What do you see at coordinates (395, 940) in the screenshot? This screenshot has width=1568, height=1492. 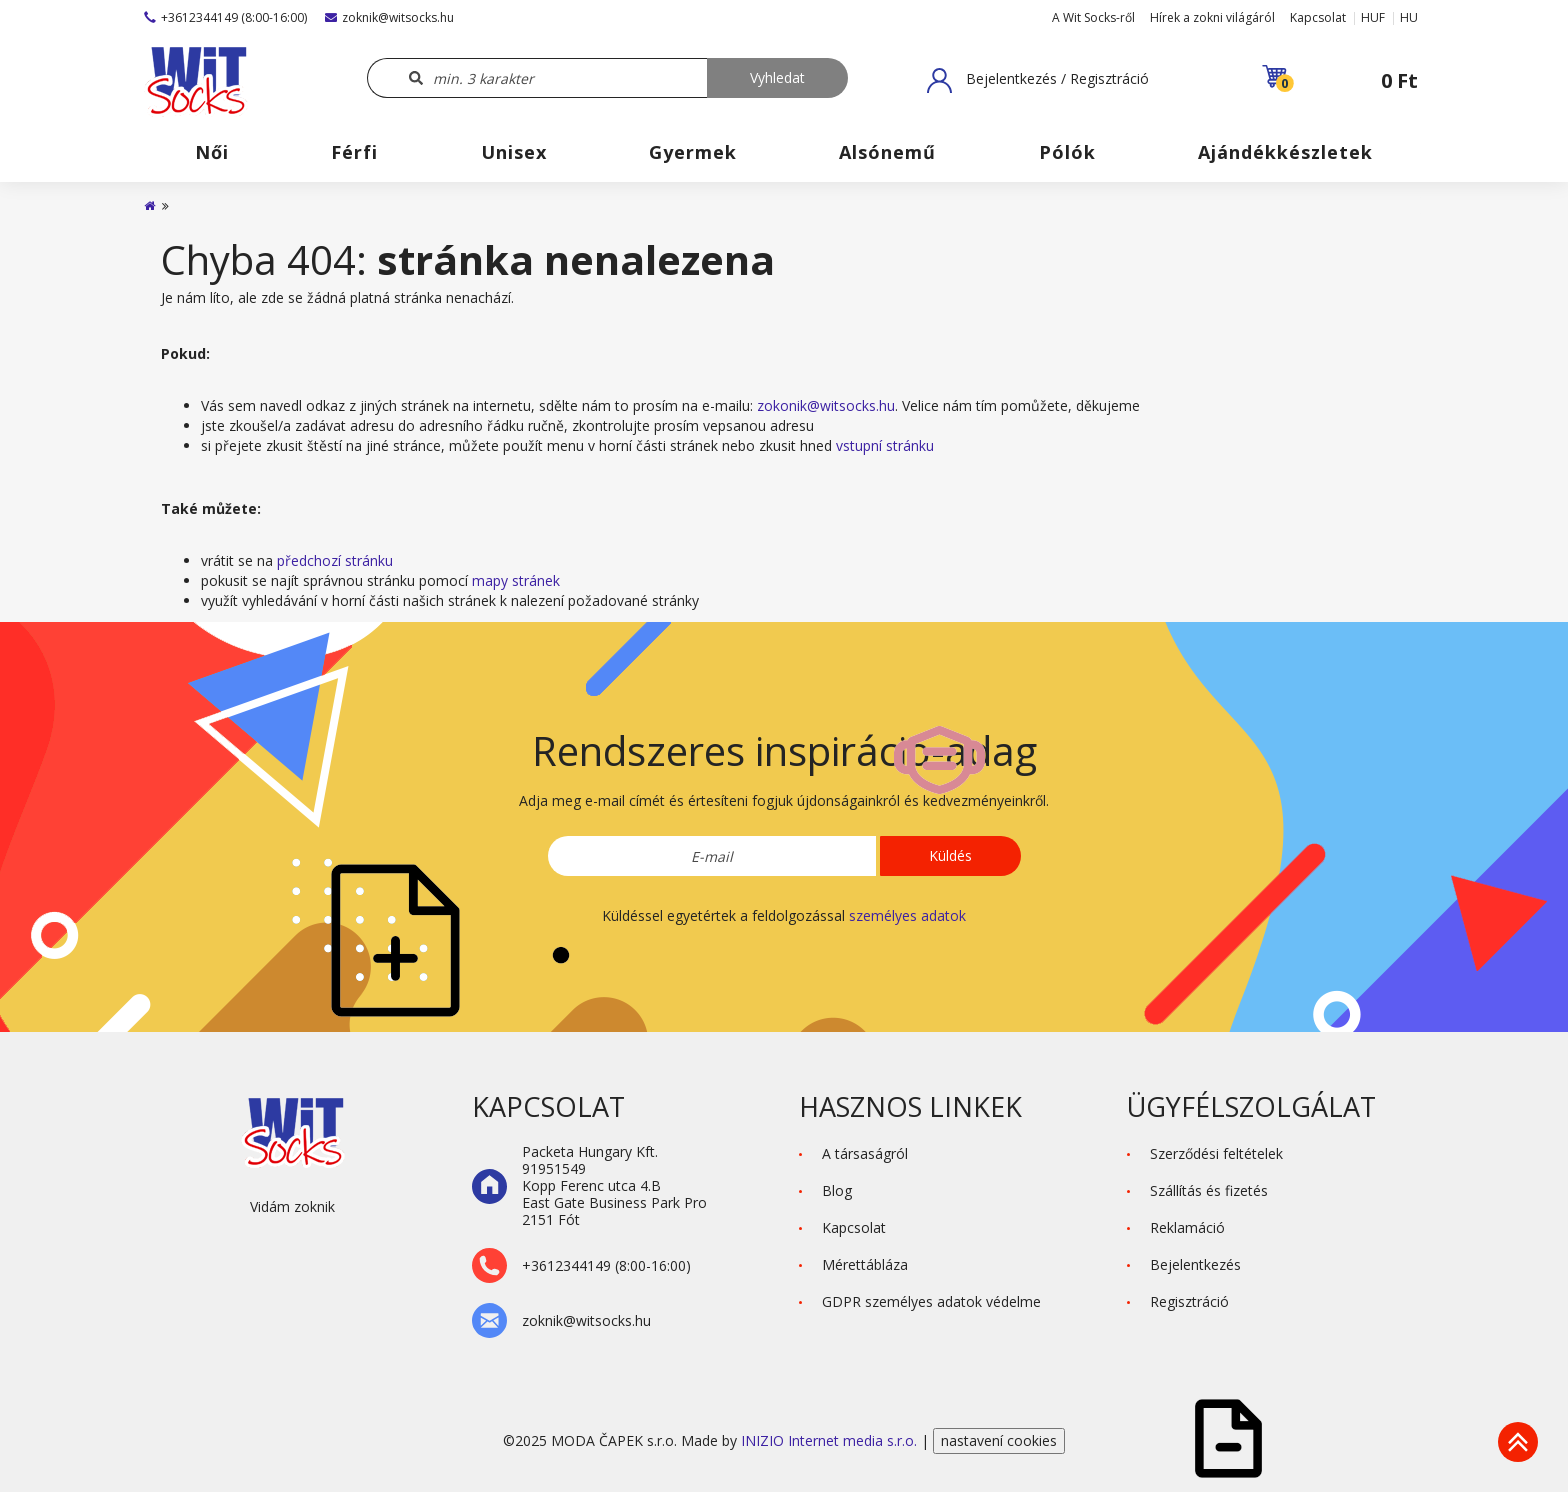 I see `create a new file` at bounding box center [395, 940].